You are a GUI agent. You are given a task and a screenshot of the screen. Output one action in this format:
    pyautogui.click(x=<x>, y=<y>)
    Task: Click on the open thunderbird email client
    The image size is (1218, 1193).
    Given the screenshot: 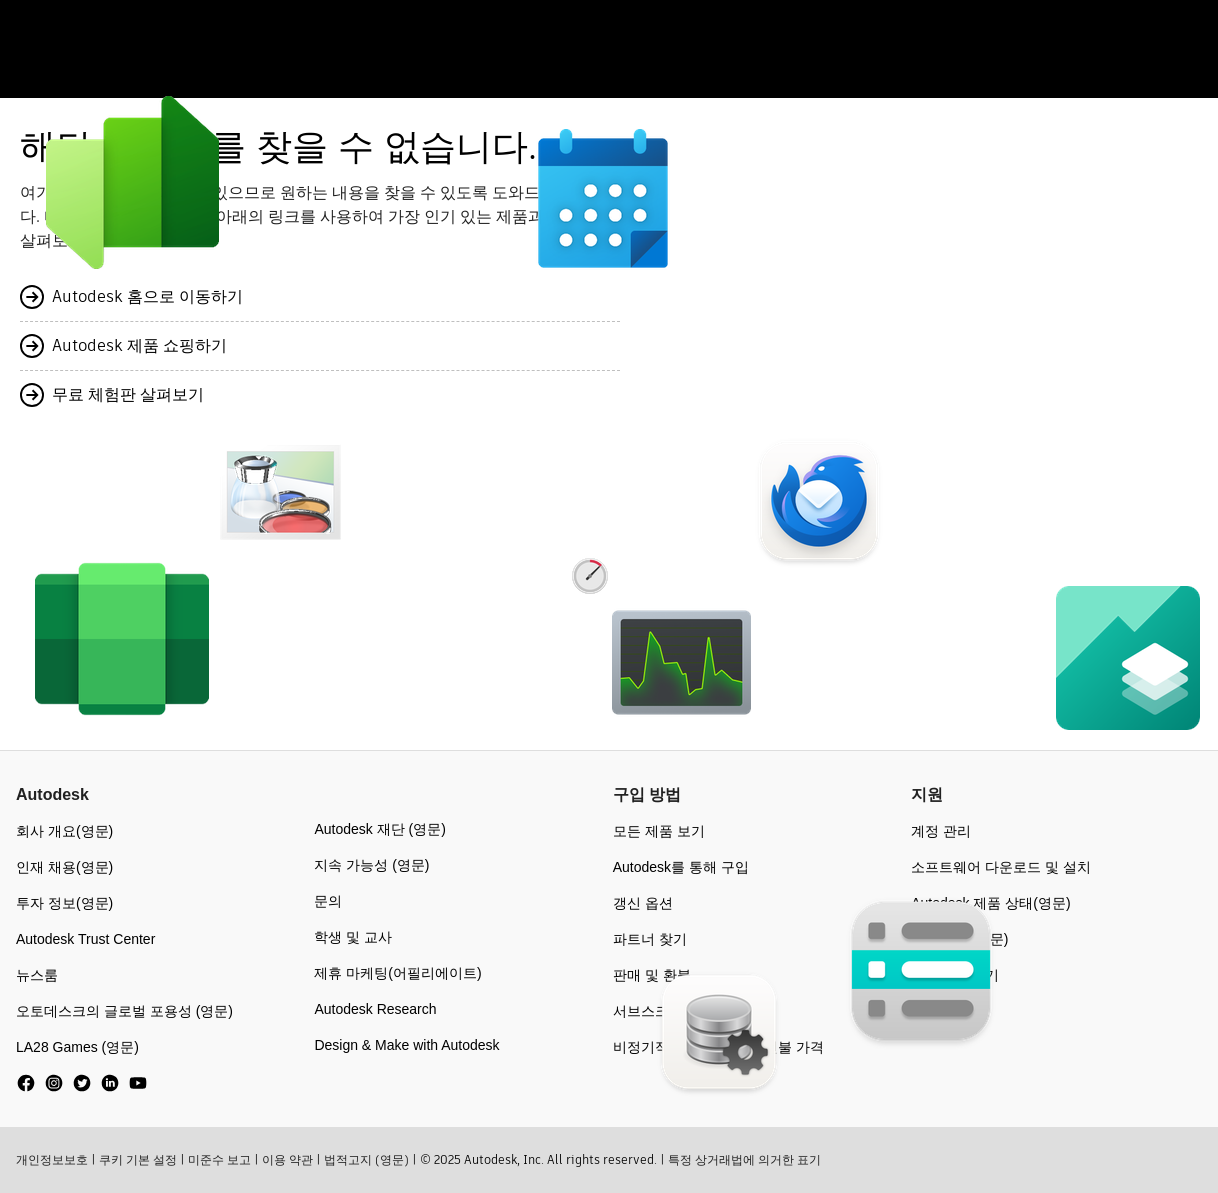 What is the action you would take?
    pyautogui.click(x=819, y=501)
    